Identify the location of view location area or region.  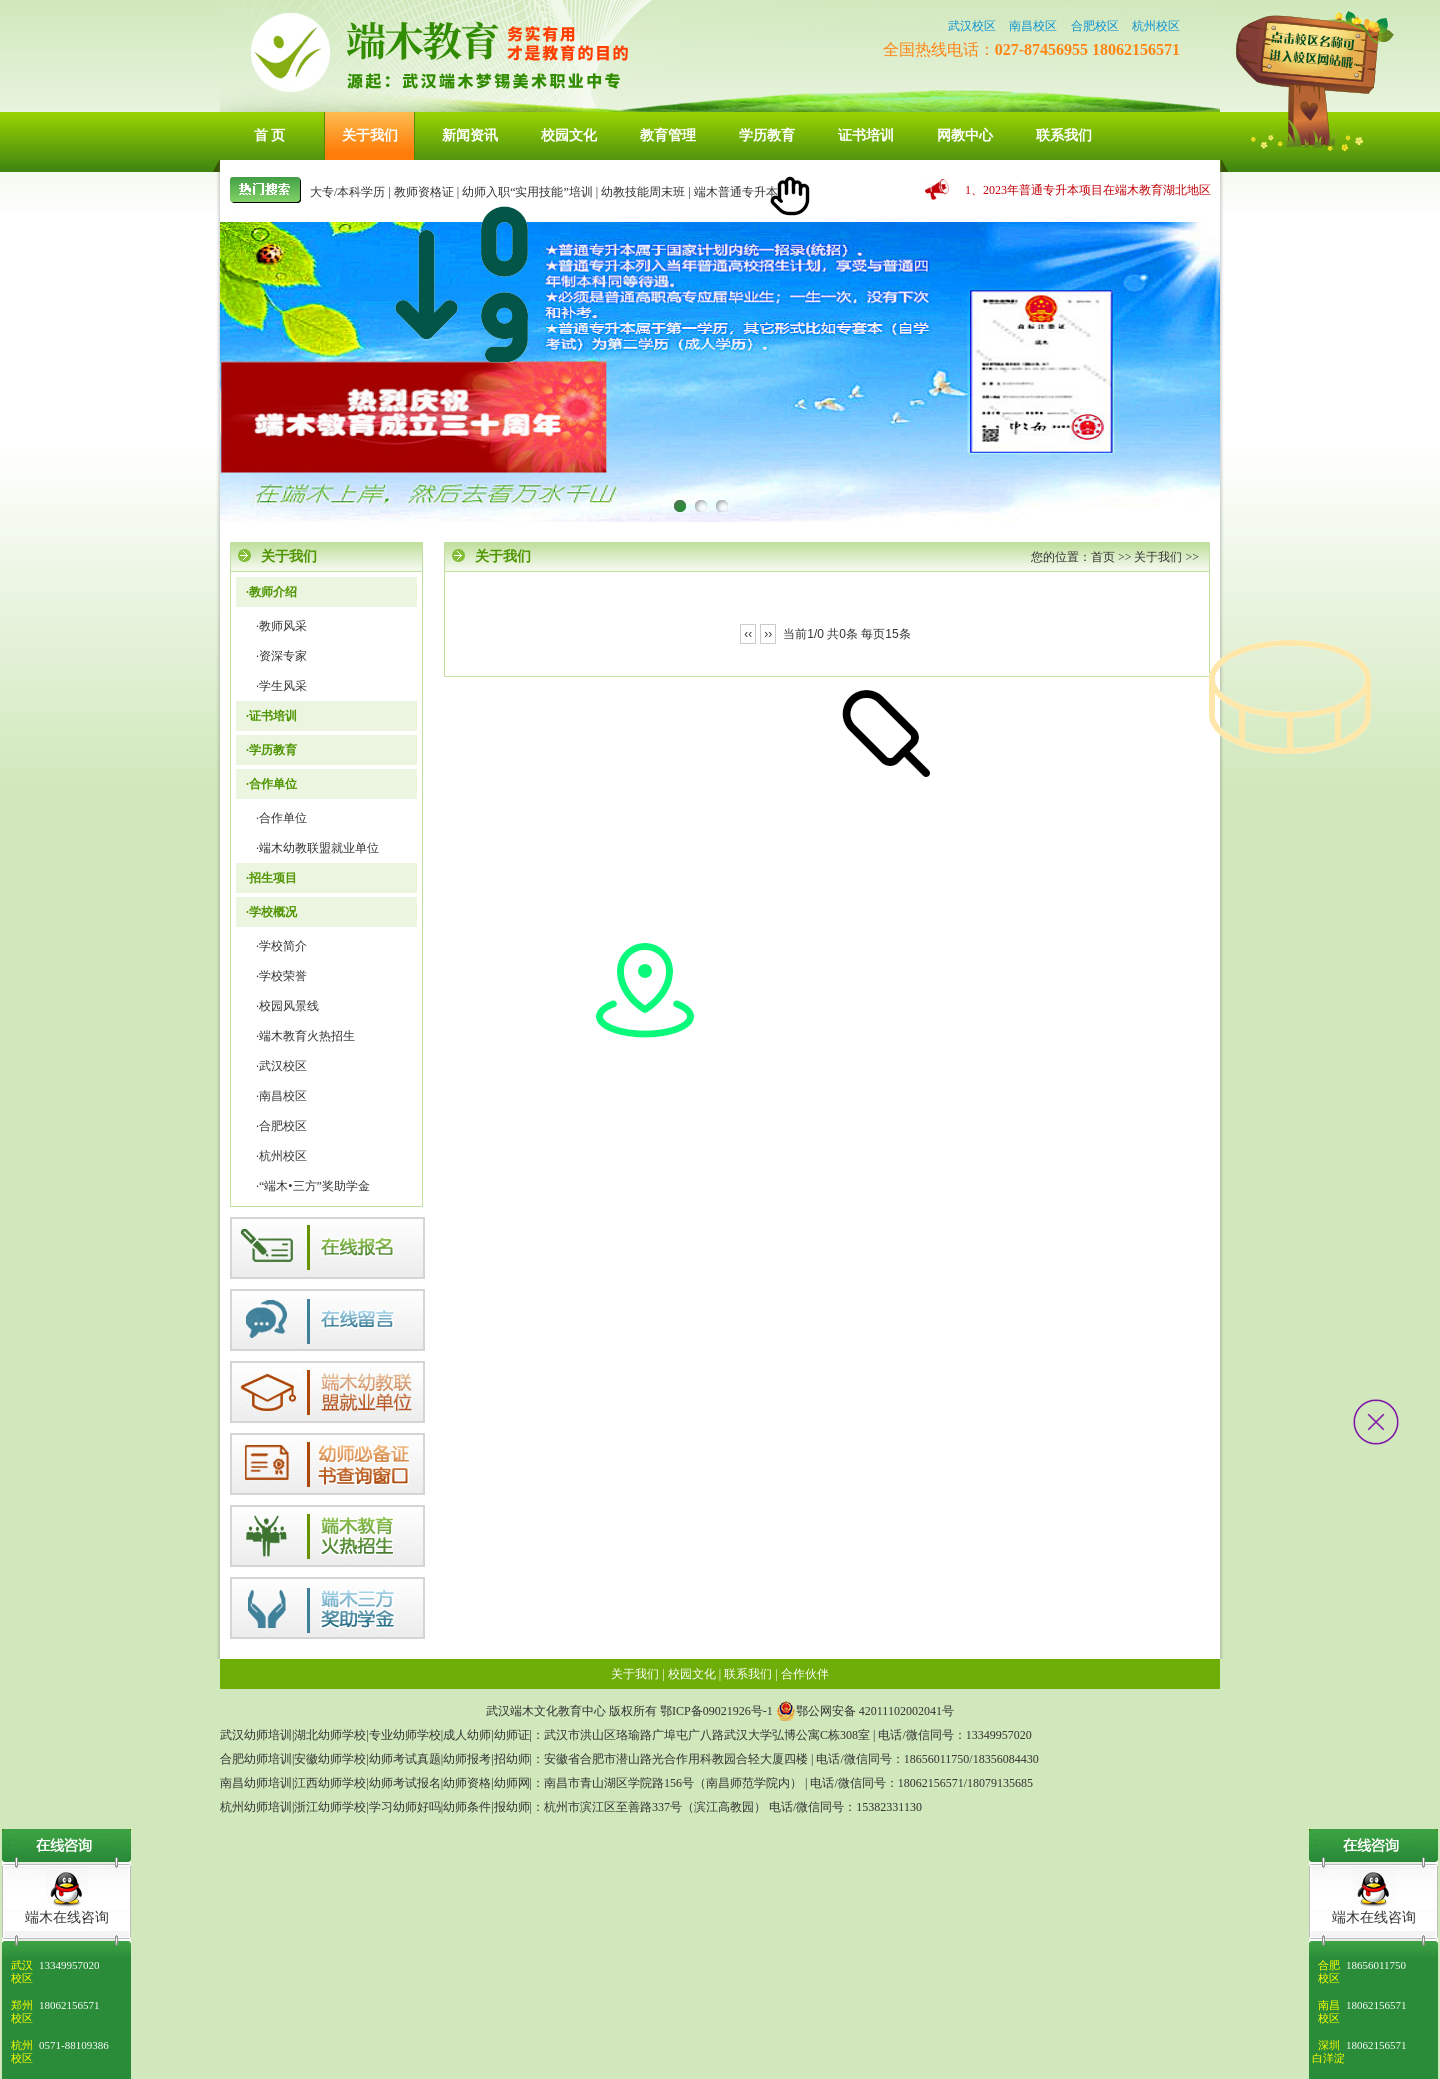
(645, 992).